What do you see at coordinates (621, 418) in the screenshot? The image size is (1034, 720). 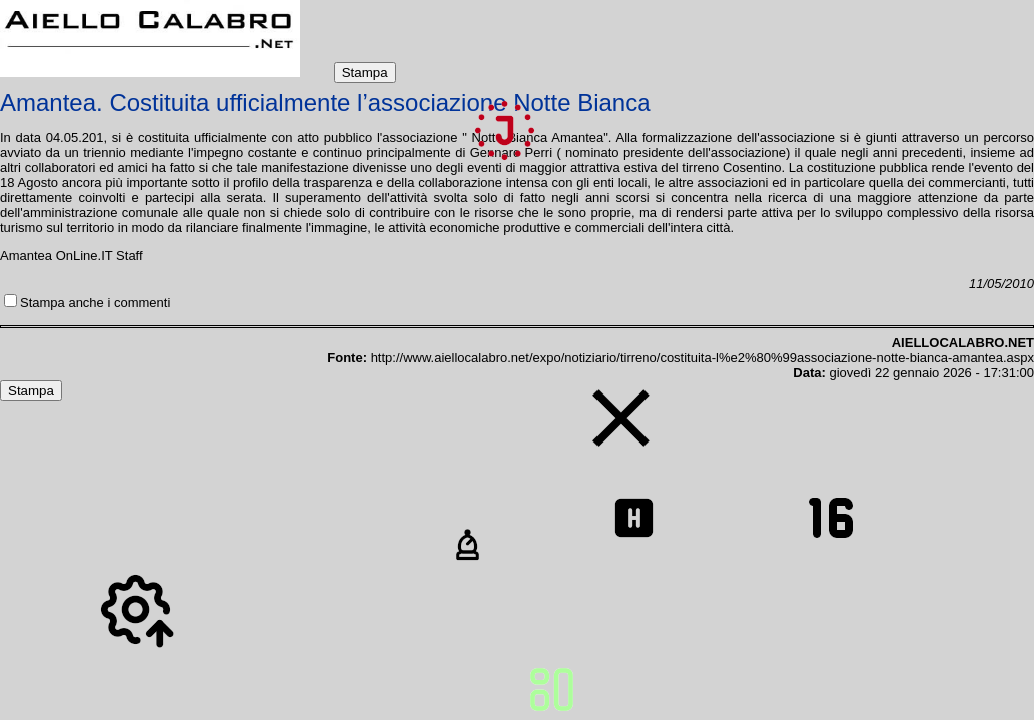 I see `close the current window or dialog` at bounding box center [621, 418].